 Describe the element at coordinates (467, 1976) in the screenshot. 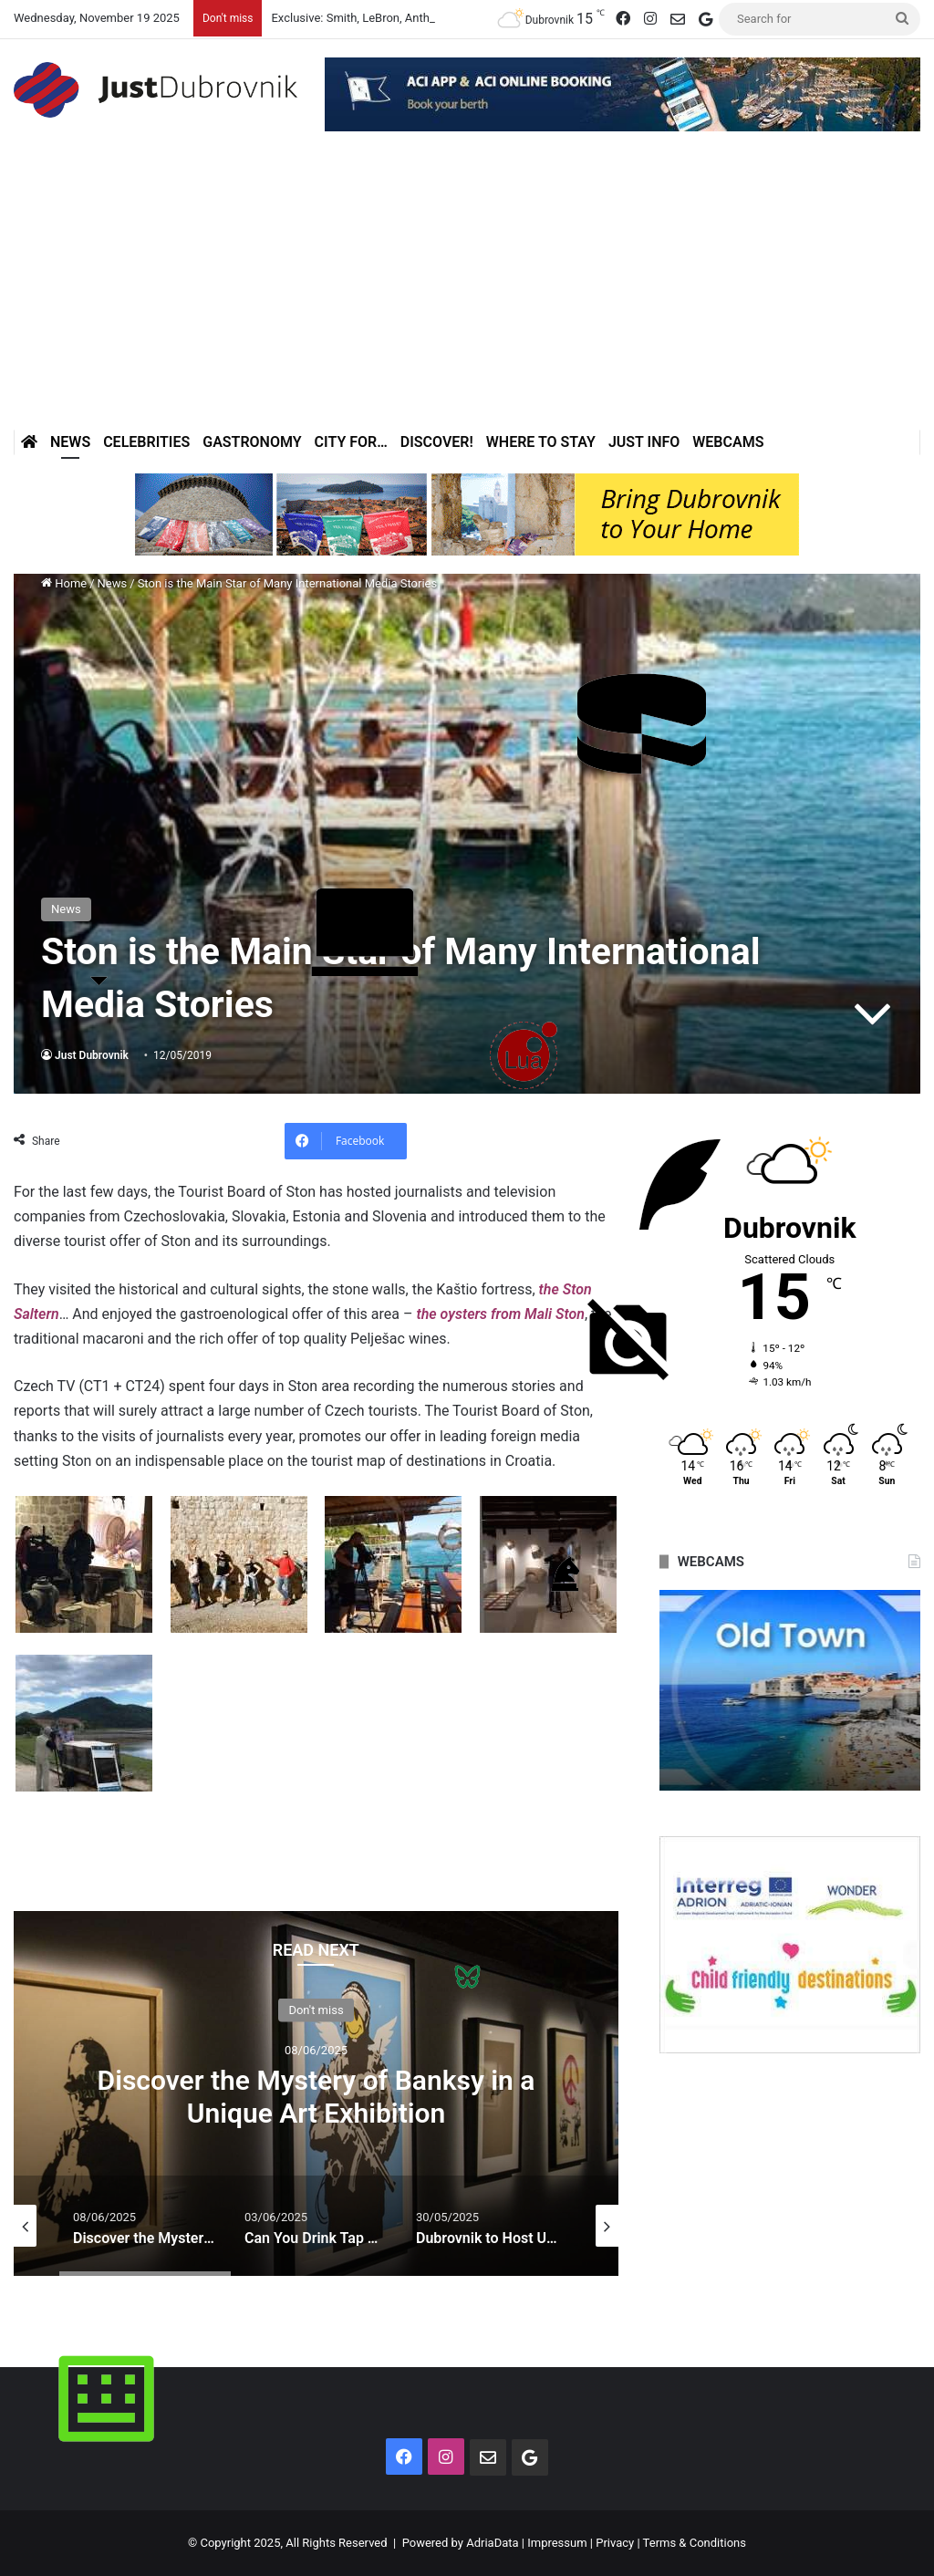

I see `open the Bluesky app` at that location.